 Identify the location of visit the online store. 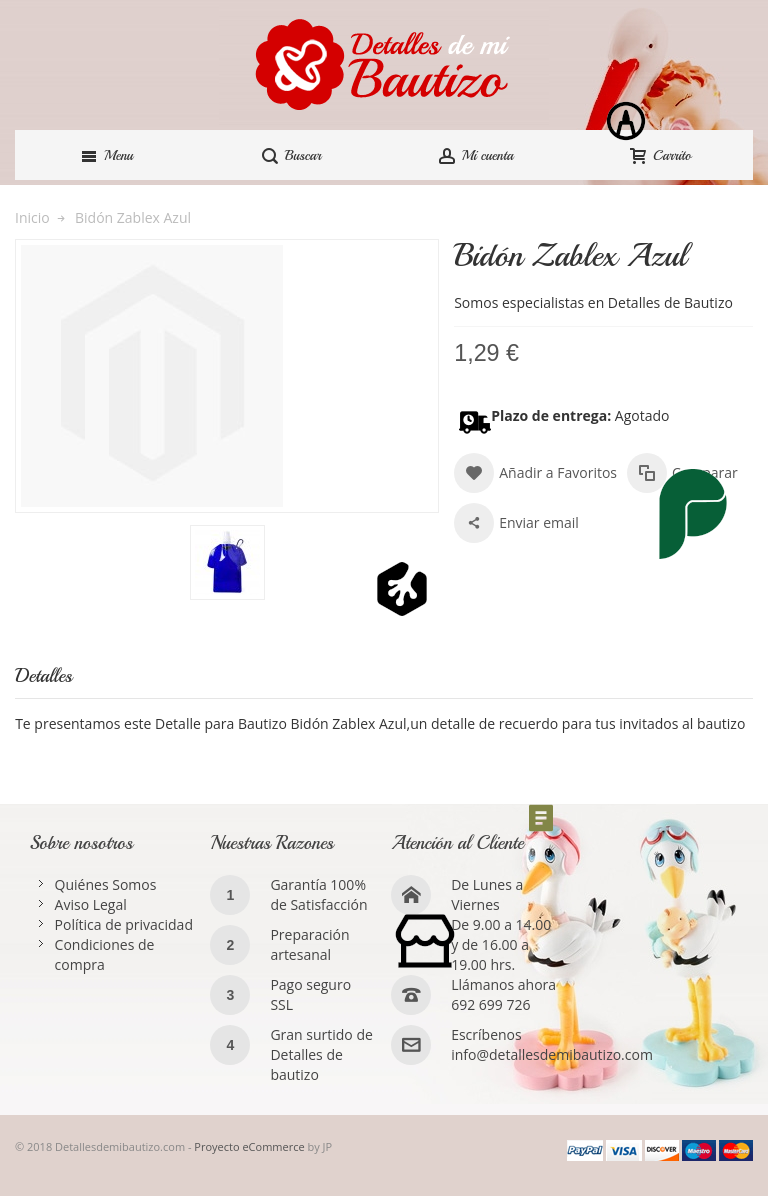
(425, 941).